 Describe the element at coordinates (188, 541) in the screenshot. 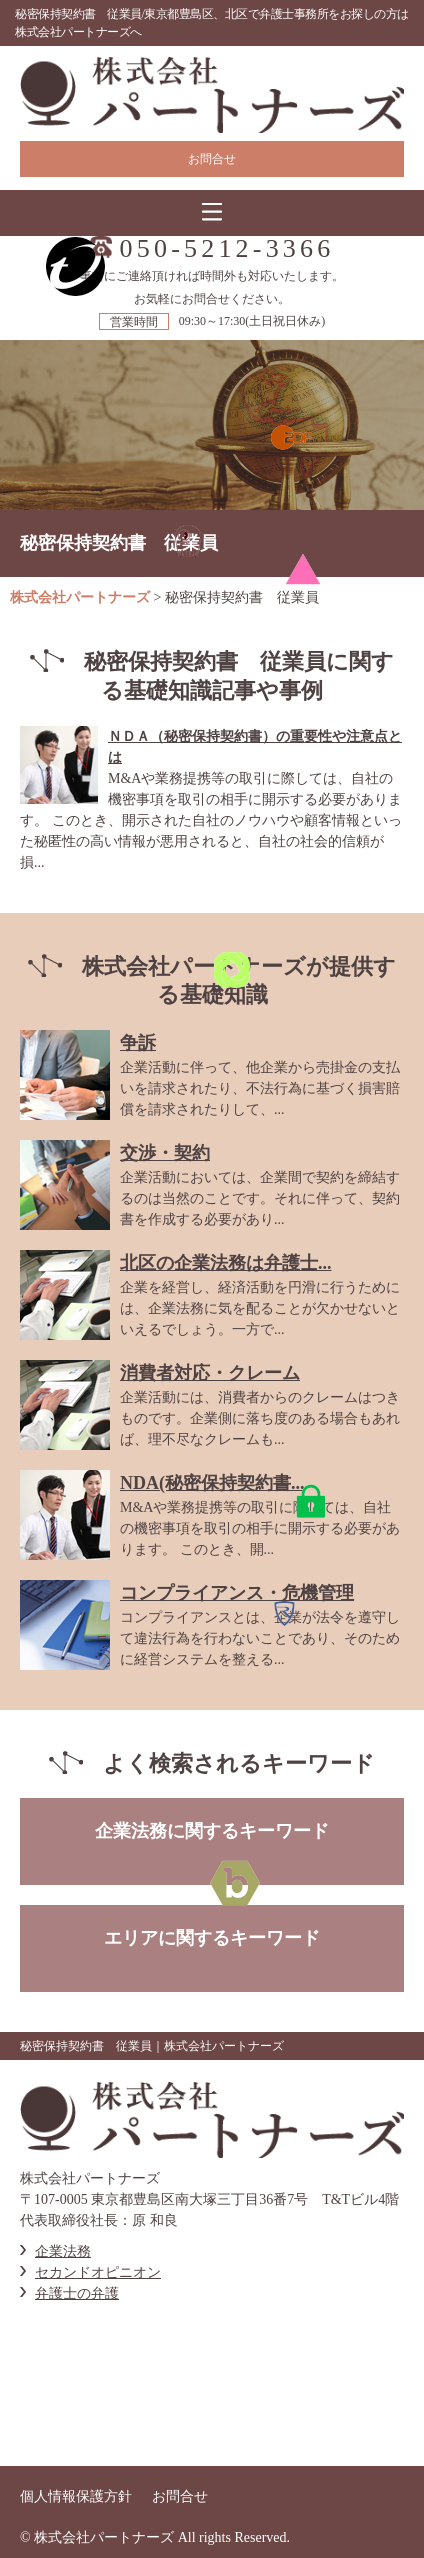

I see `ScyllaDB logo` at that location.